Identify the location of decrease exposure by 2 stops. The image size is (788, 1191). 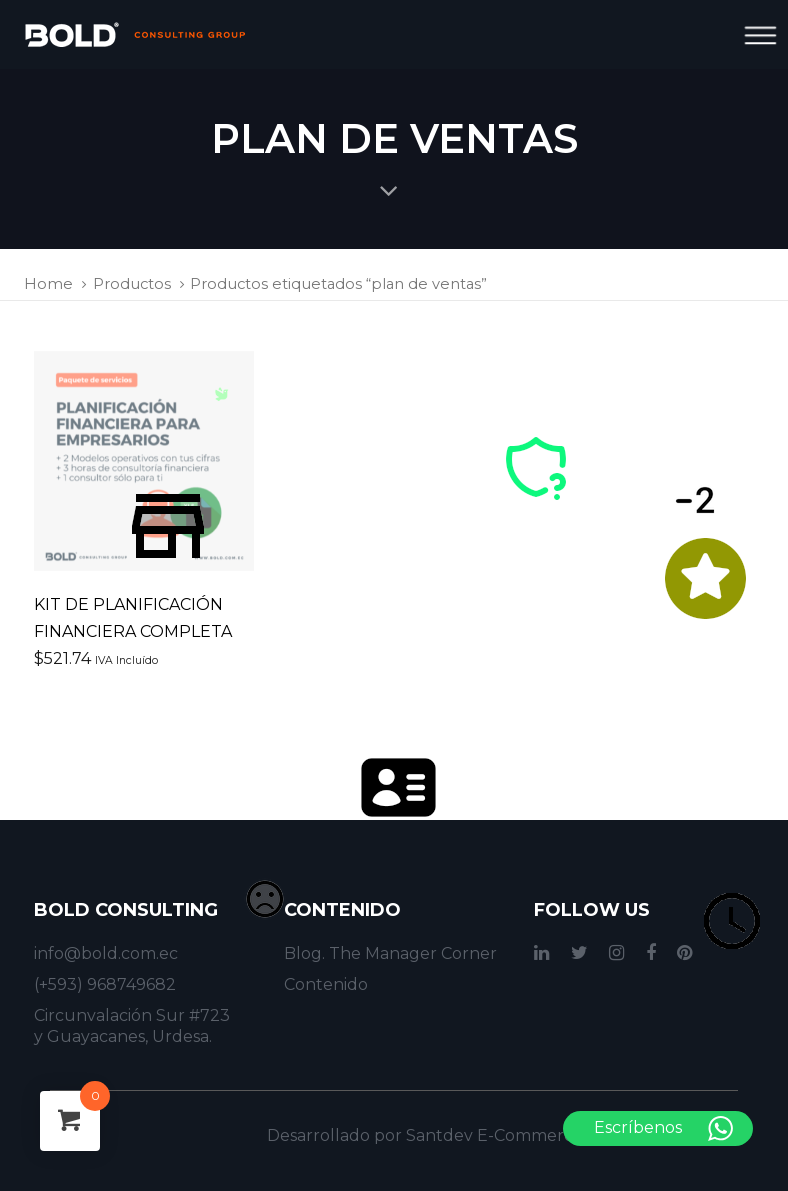
(696, 501).